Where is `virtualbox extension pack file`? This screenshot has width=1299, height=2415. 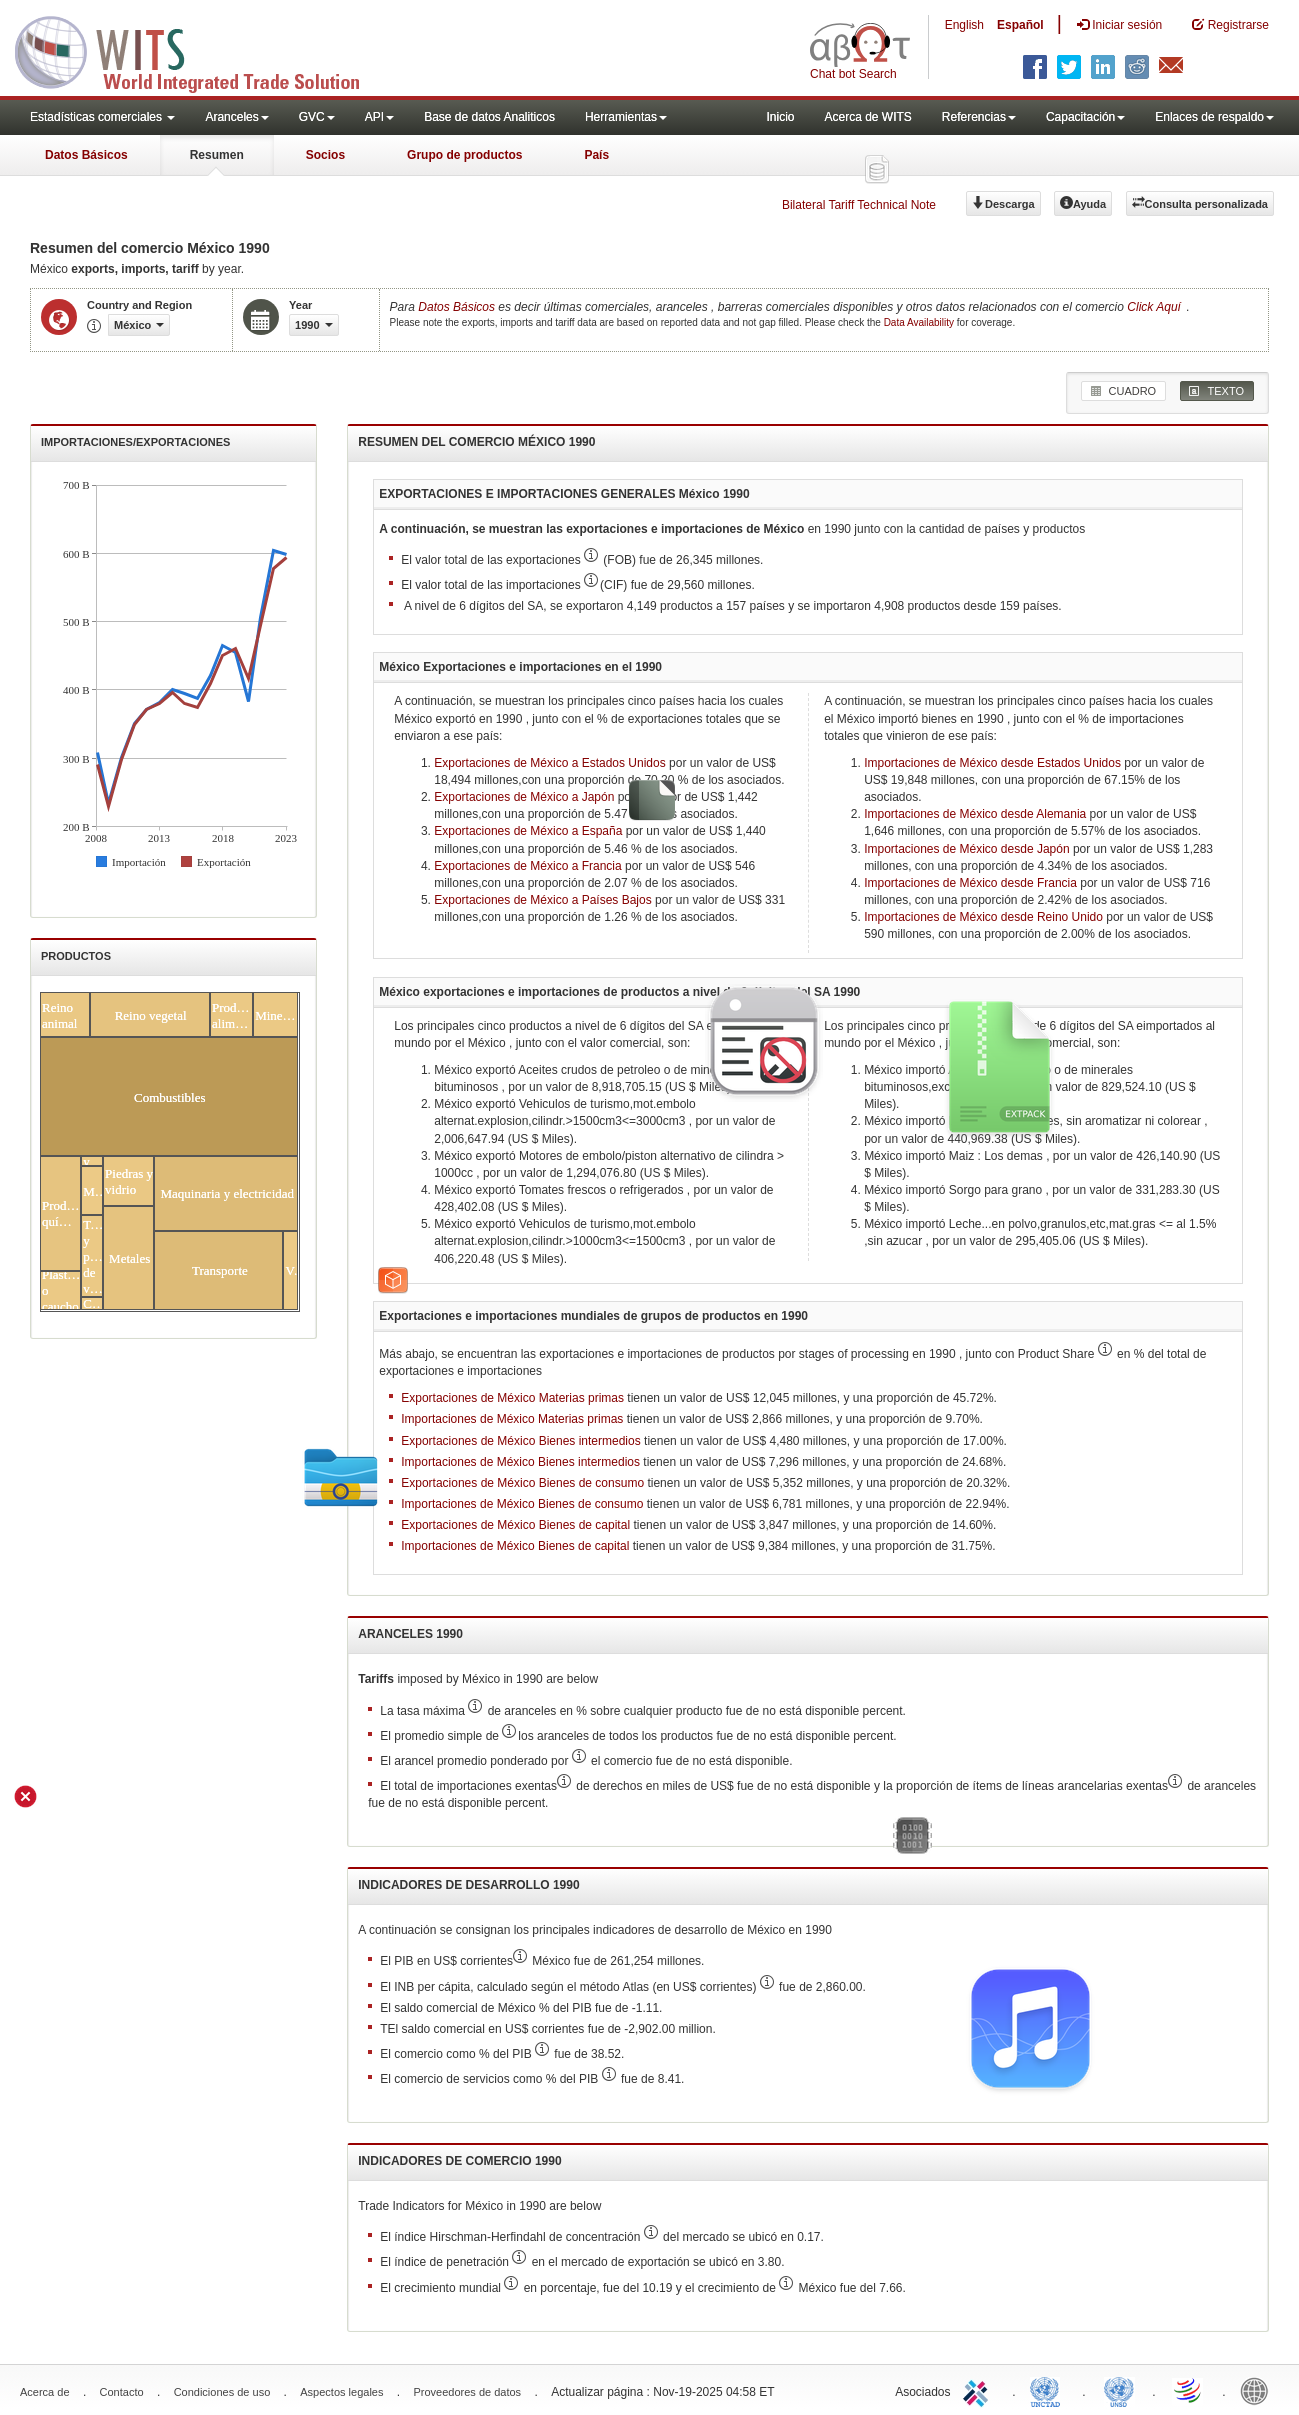 virtualbox extension pack file is located at coordinates (999, 1069).